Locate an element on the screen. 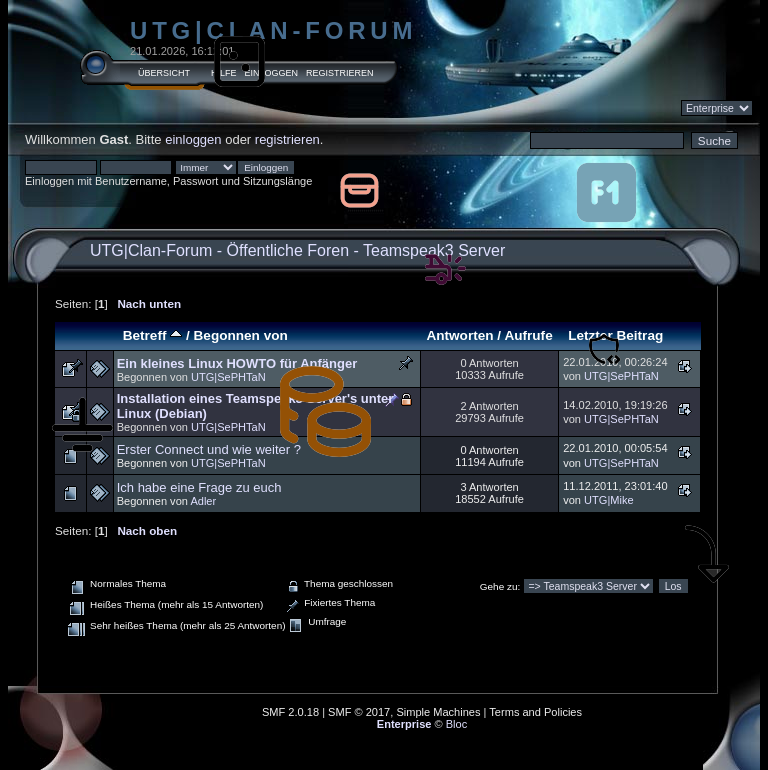  airpods case battery or connection status is located at coordinates (359, 190).